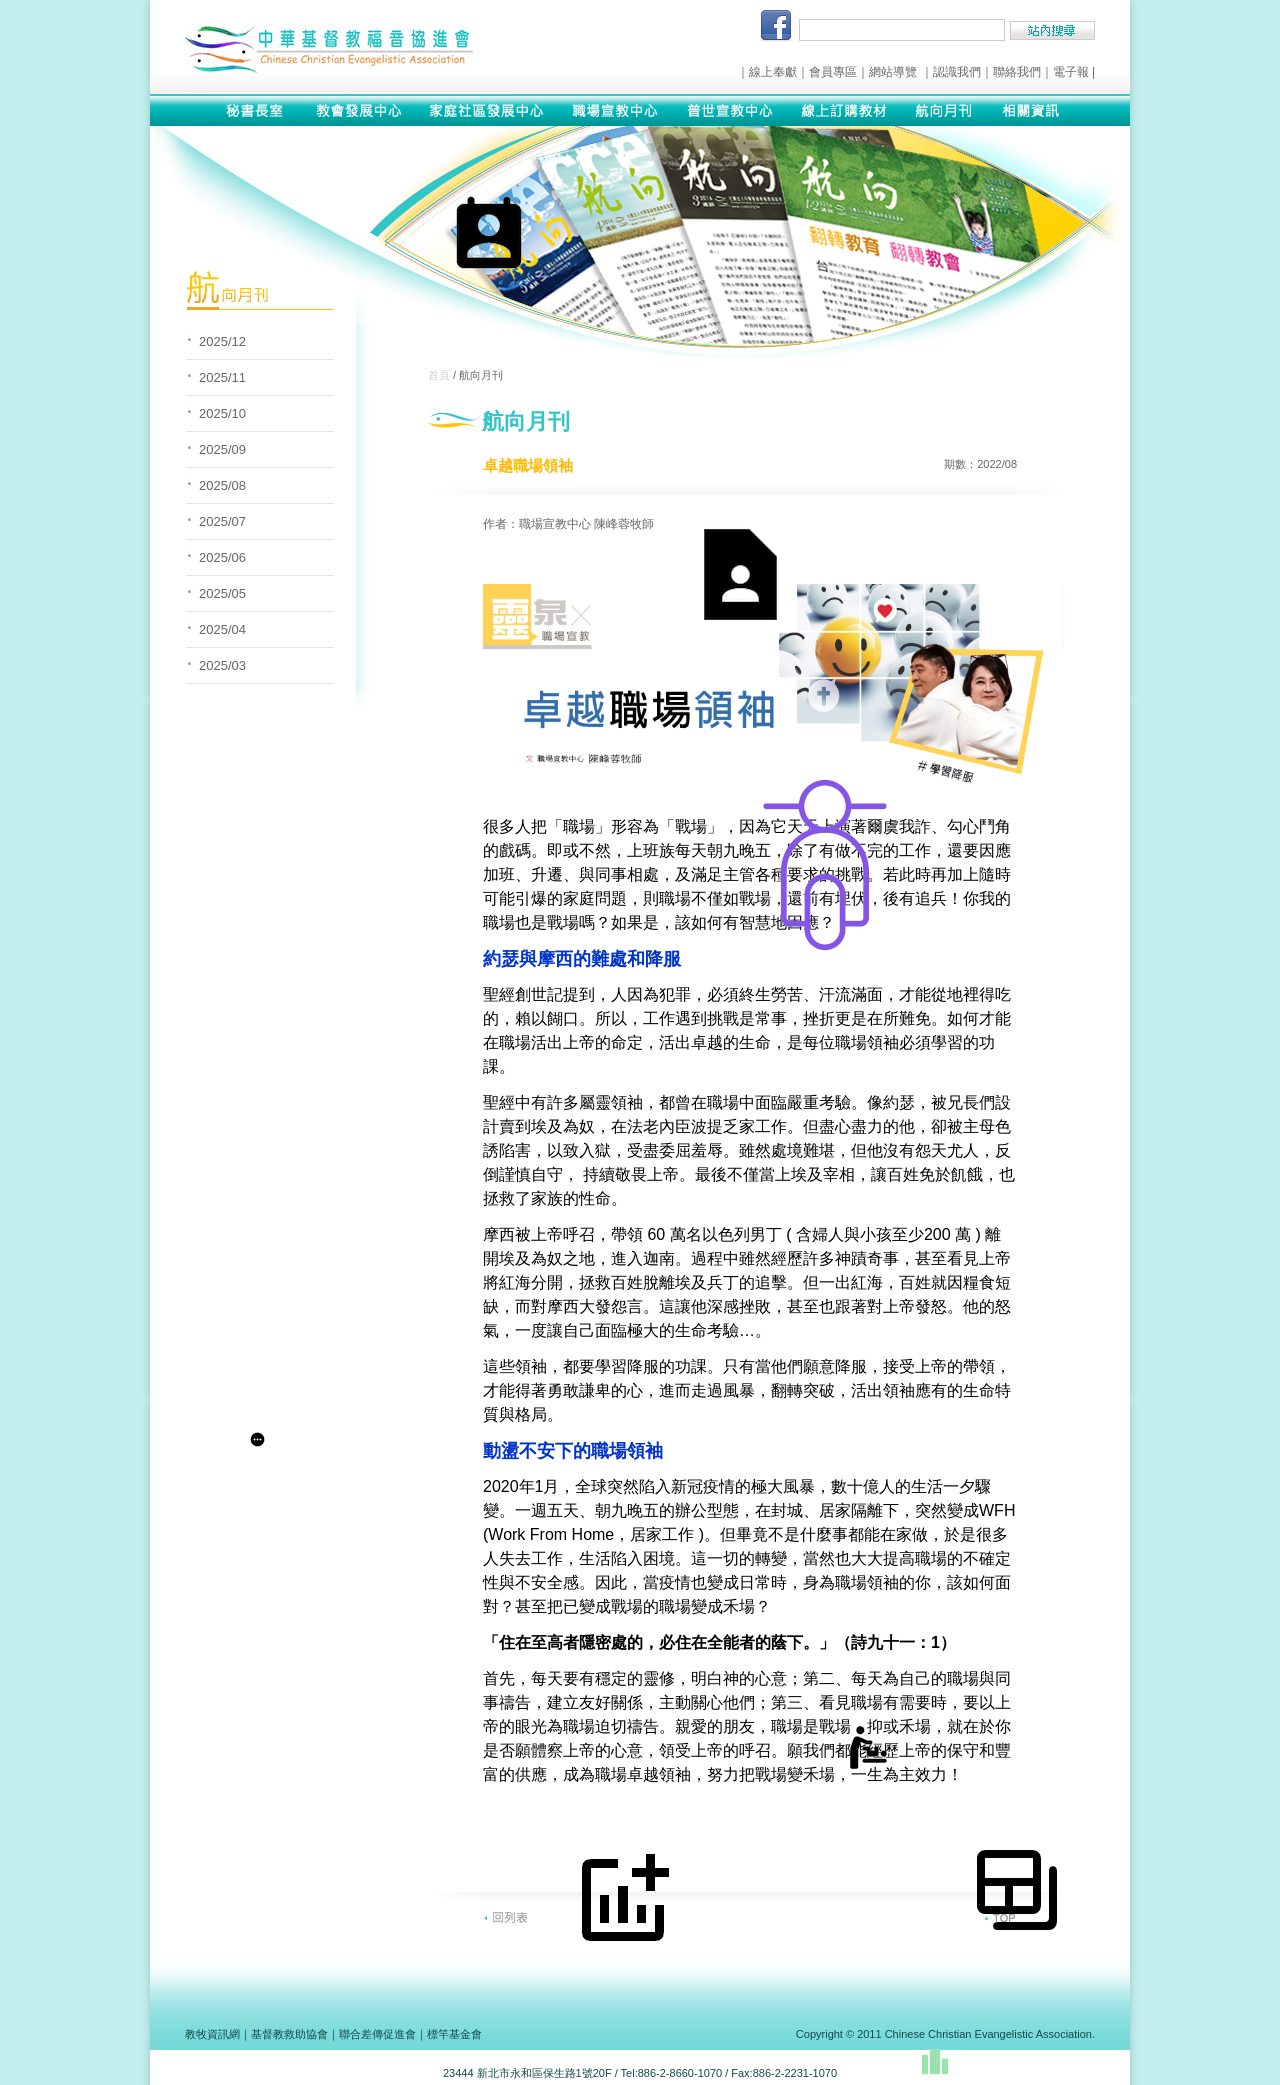 The image size is (1280, 2085). What do you see at coordinates (623, 1900) in the screenshot?
I see `add a new chart or graph` at bounding box center [623, 1900].